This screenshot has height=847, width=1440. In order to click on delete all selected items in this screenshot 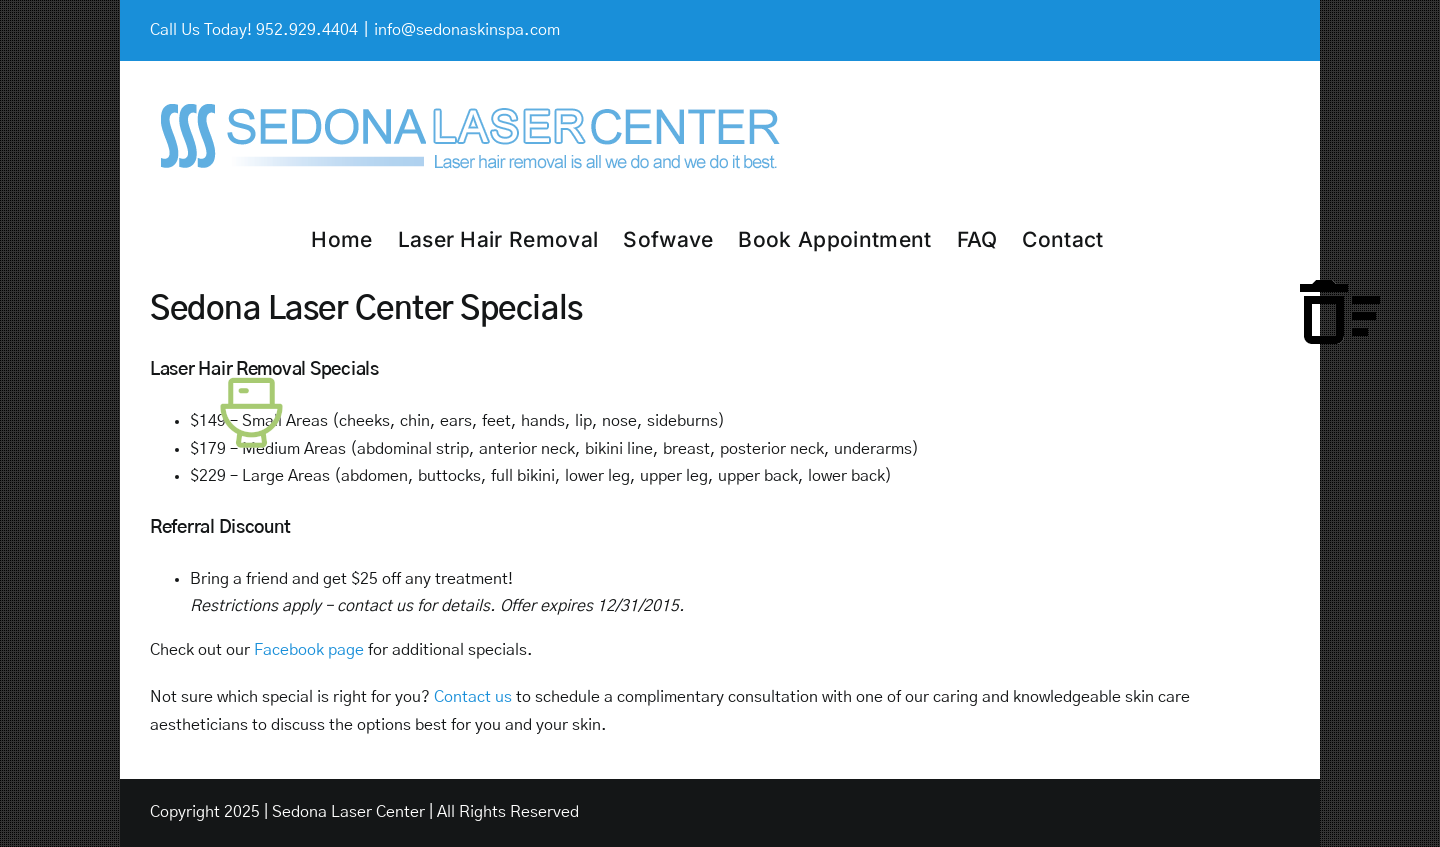, I will do `click(1340, 312)`.